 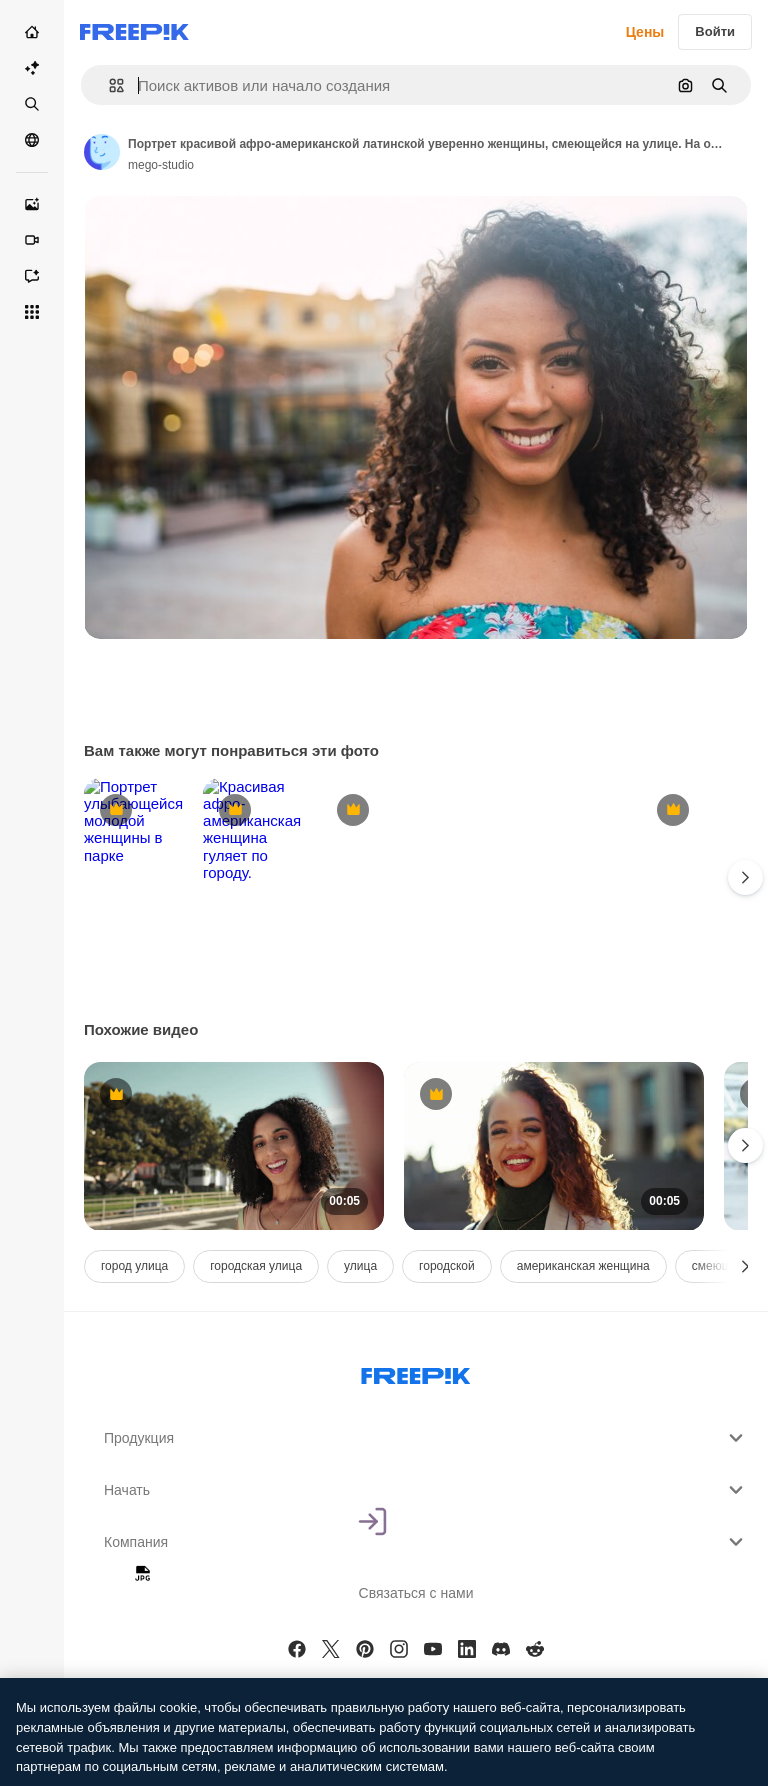 I want to click on log in to your account, so click(x=372, y=1521).